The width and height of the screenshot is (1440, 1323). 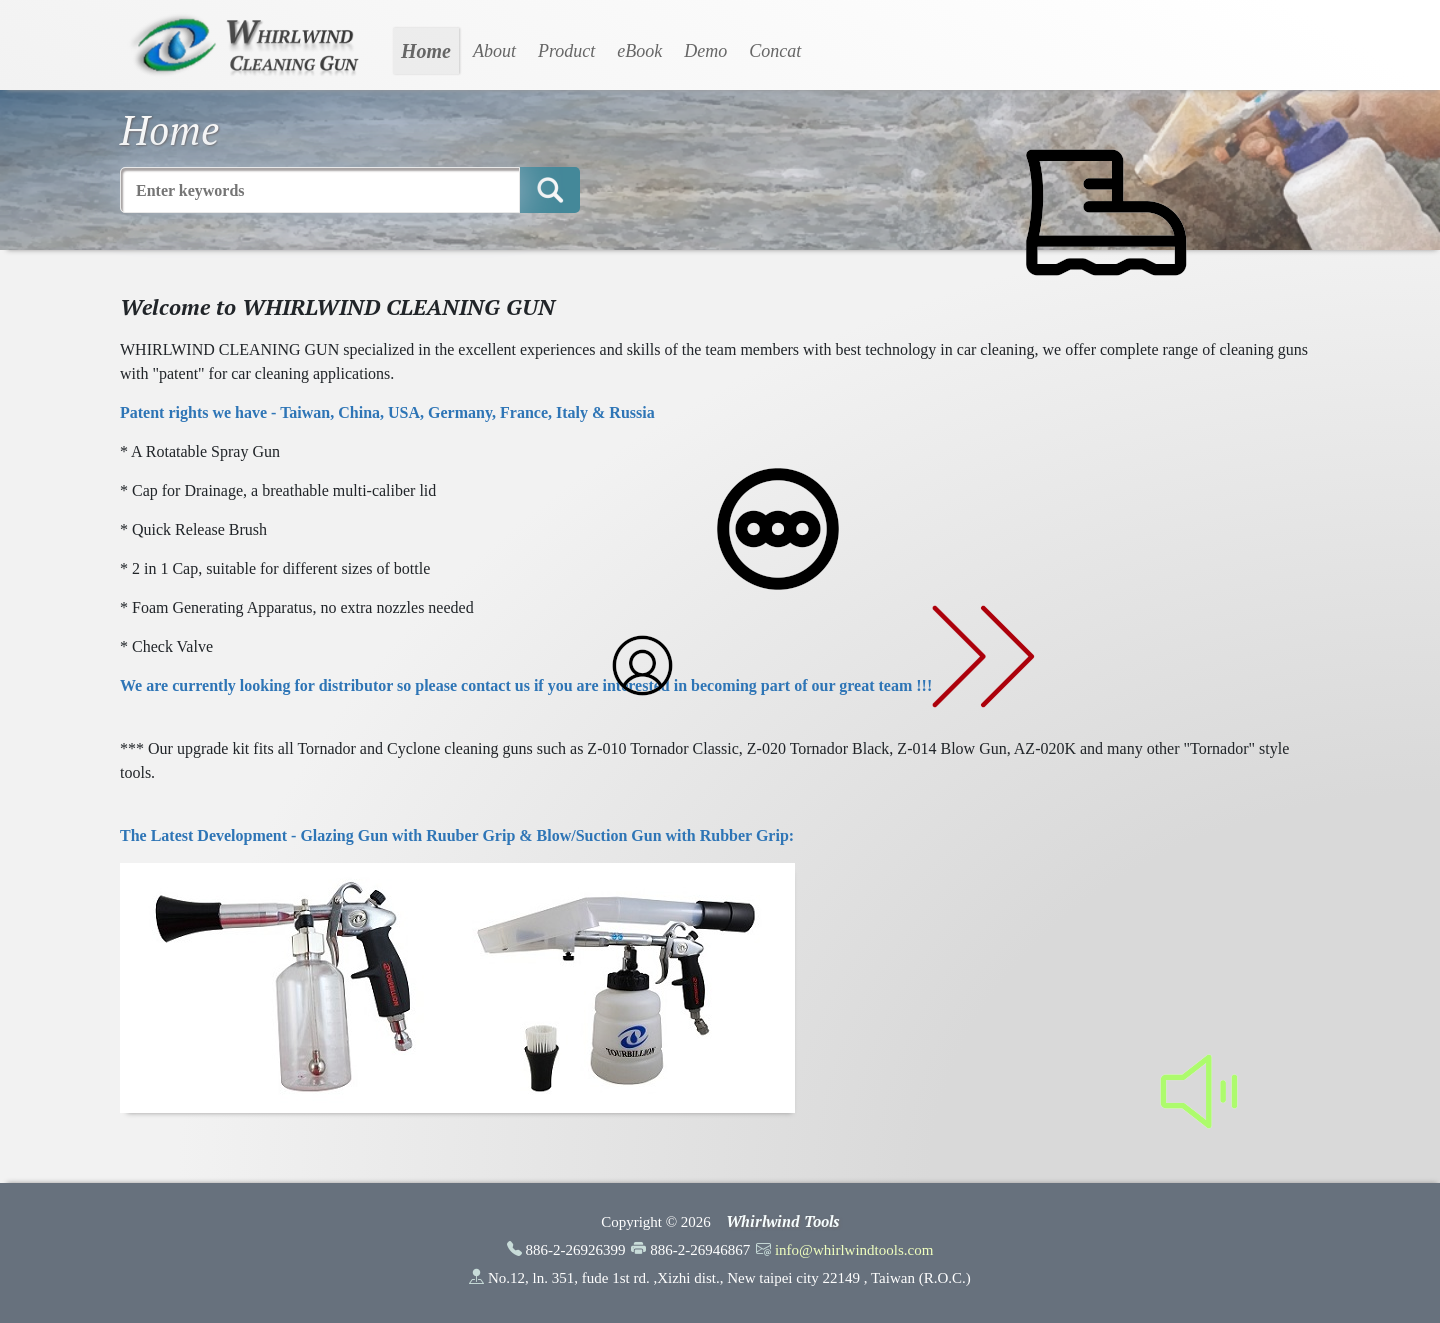 What do you see at coordinates (1197, 1091) in the screenshot?
I see `increase or adjust volume` at bounding box center [1197, 1091].